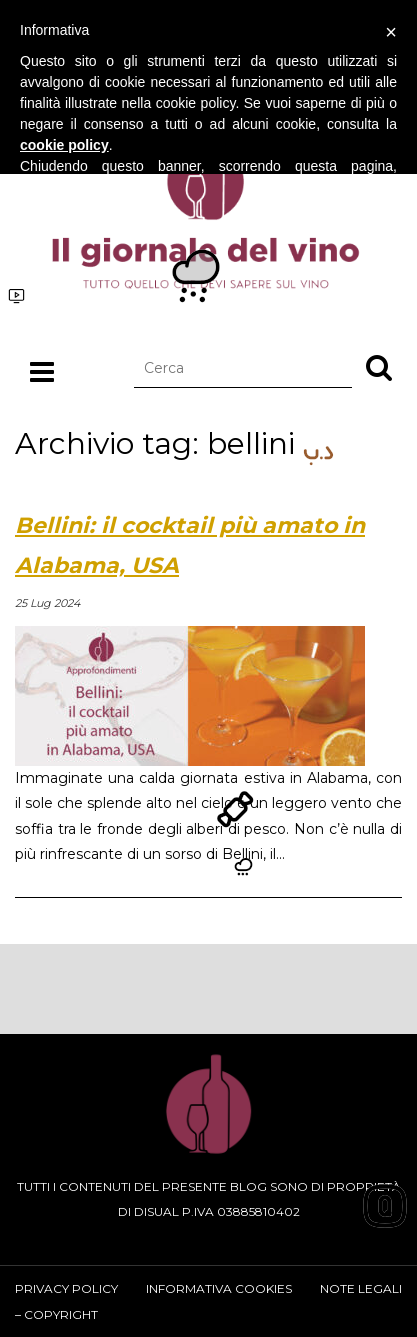 This screenshot has height=1337, width=417. Describe the element at coordinates (235, 809) in the screenshot. I see `access candy crush or similar game` at that location.